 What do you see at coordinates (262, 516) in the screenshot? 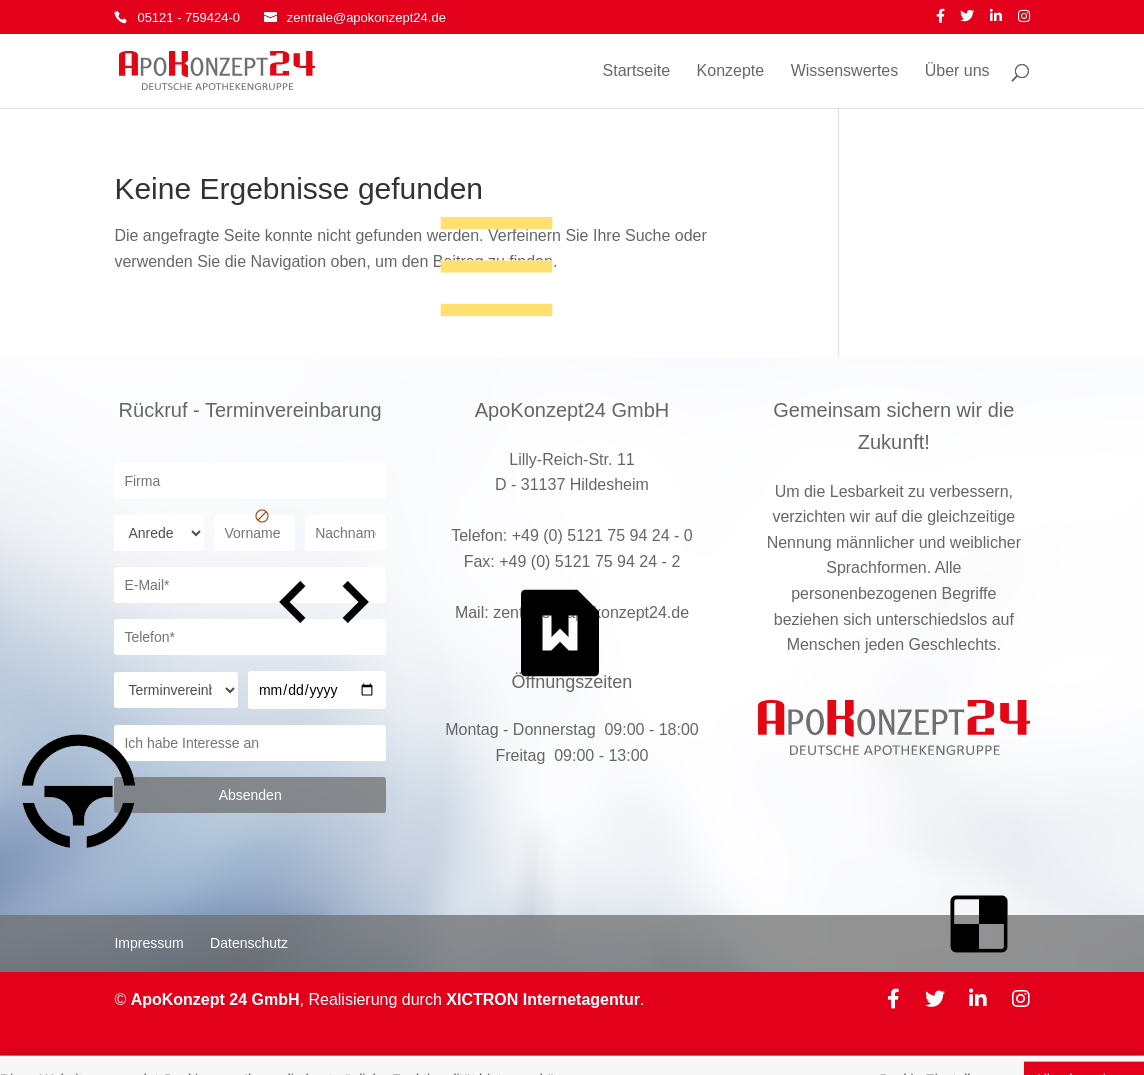
I see `indicates a prohibited or restricted action` at bounding box center [262, 516].